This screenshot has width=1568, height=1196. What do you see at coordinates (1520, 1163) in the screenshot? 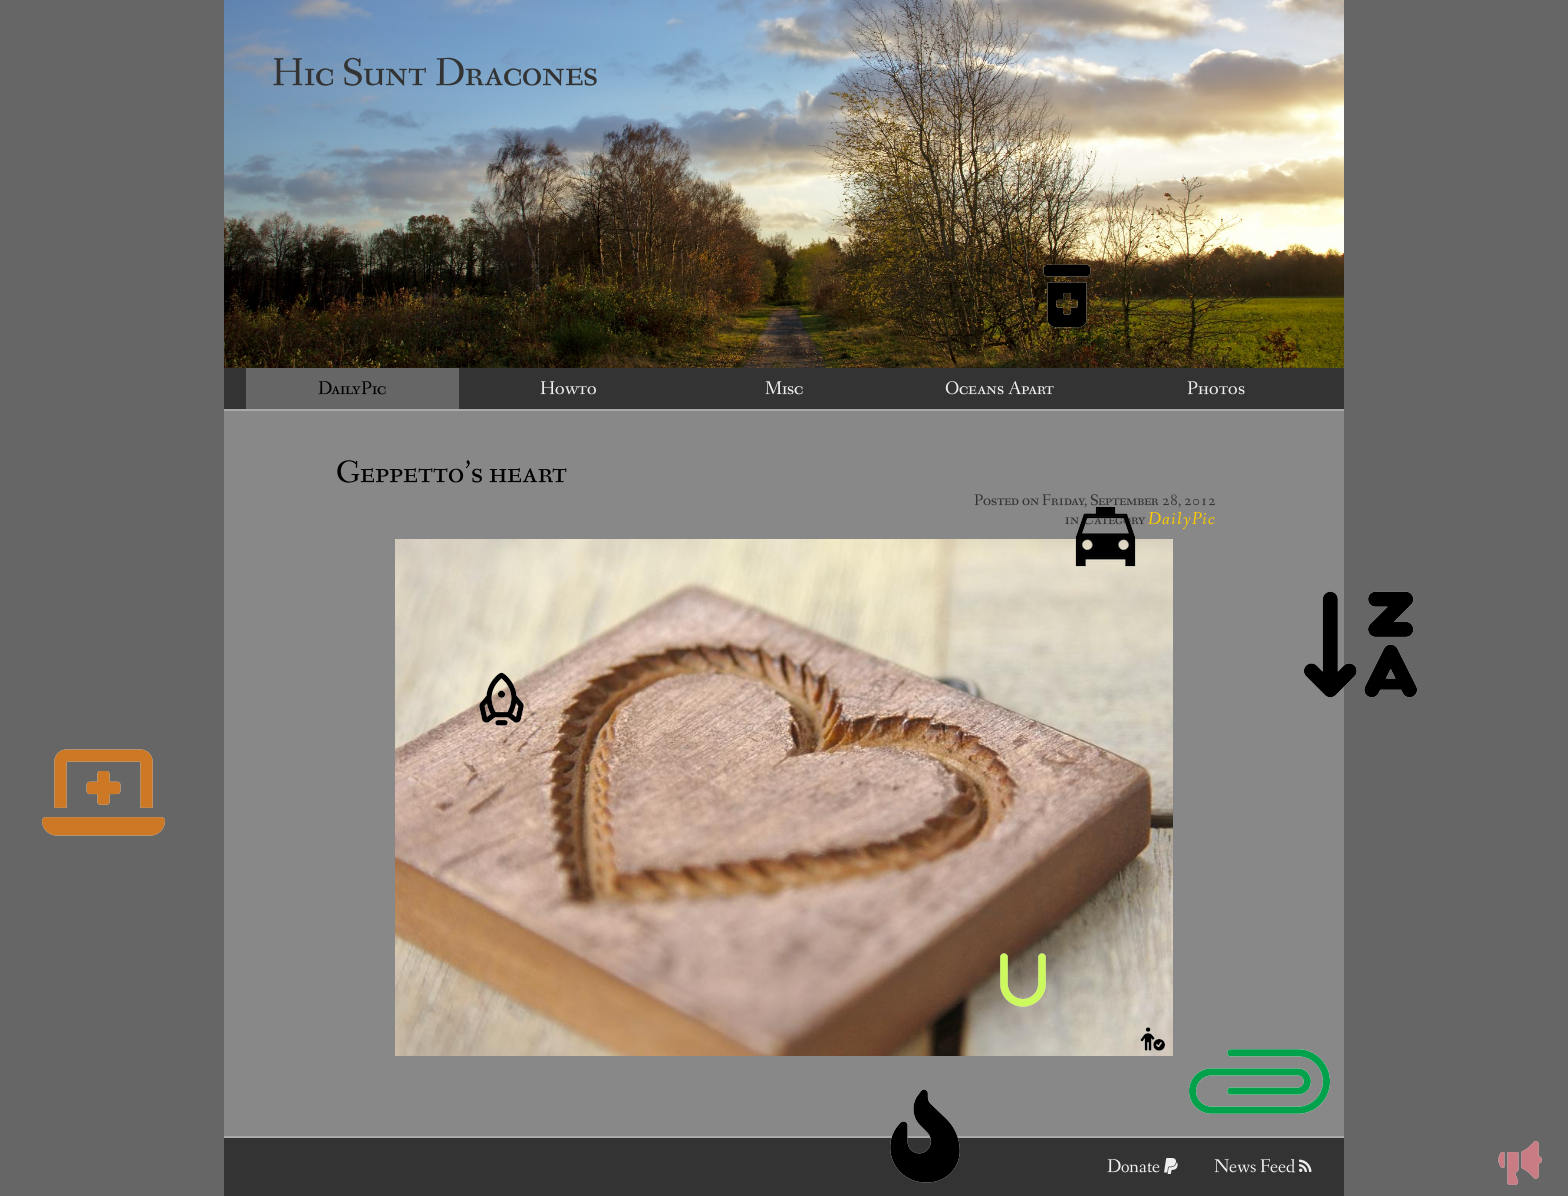
I see `make an announcement or broadcast` at bounding box center [1520, 1163].